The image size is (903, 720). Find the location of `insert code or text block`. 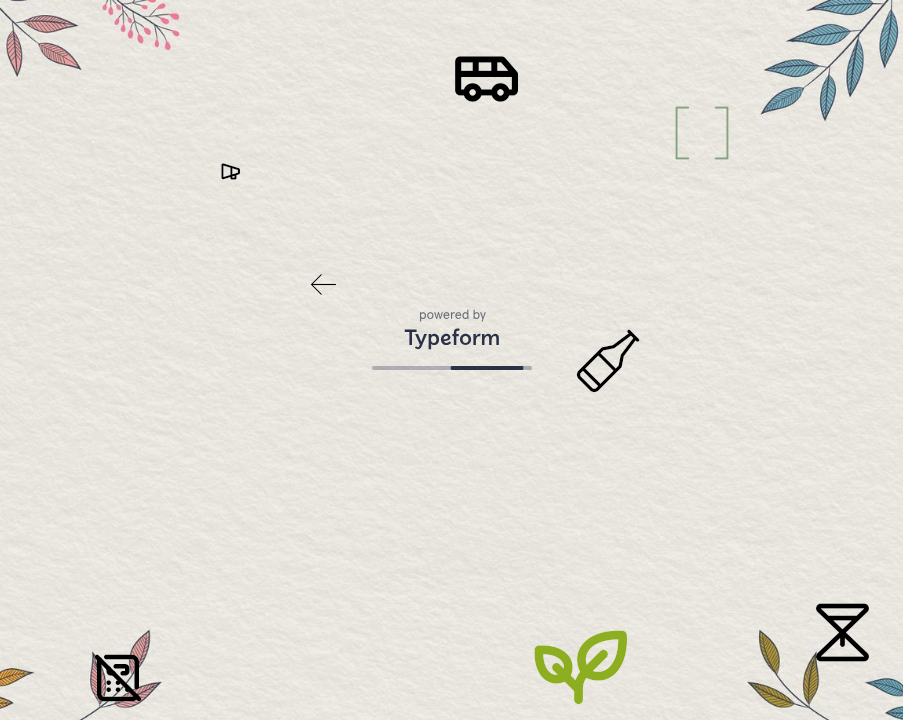

insert code or text block is located at coordinates (702, 133).